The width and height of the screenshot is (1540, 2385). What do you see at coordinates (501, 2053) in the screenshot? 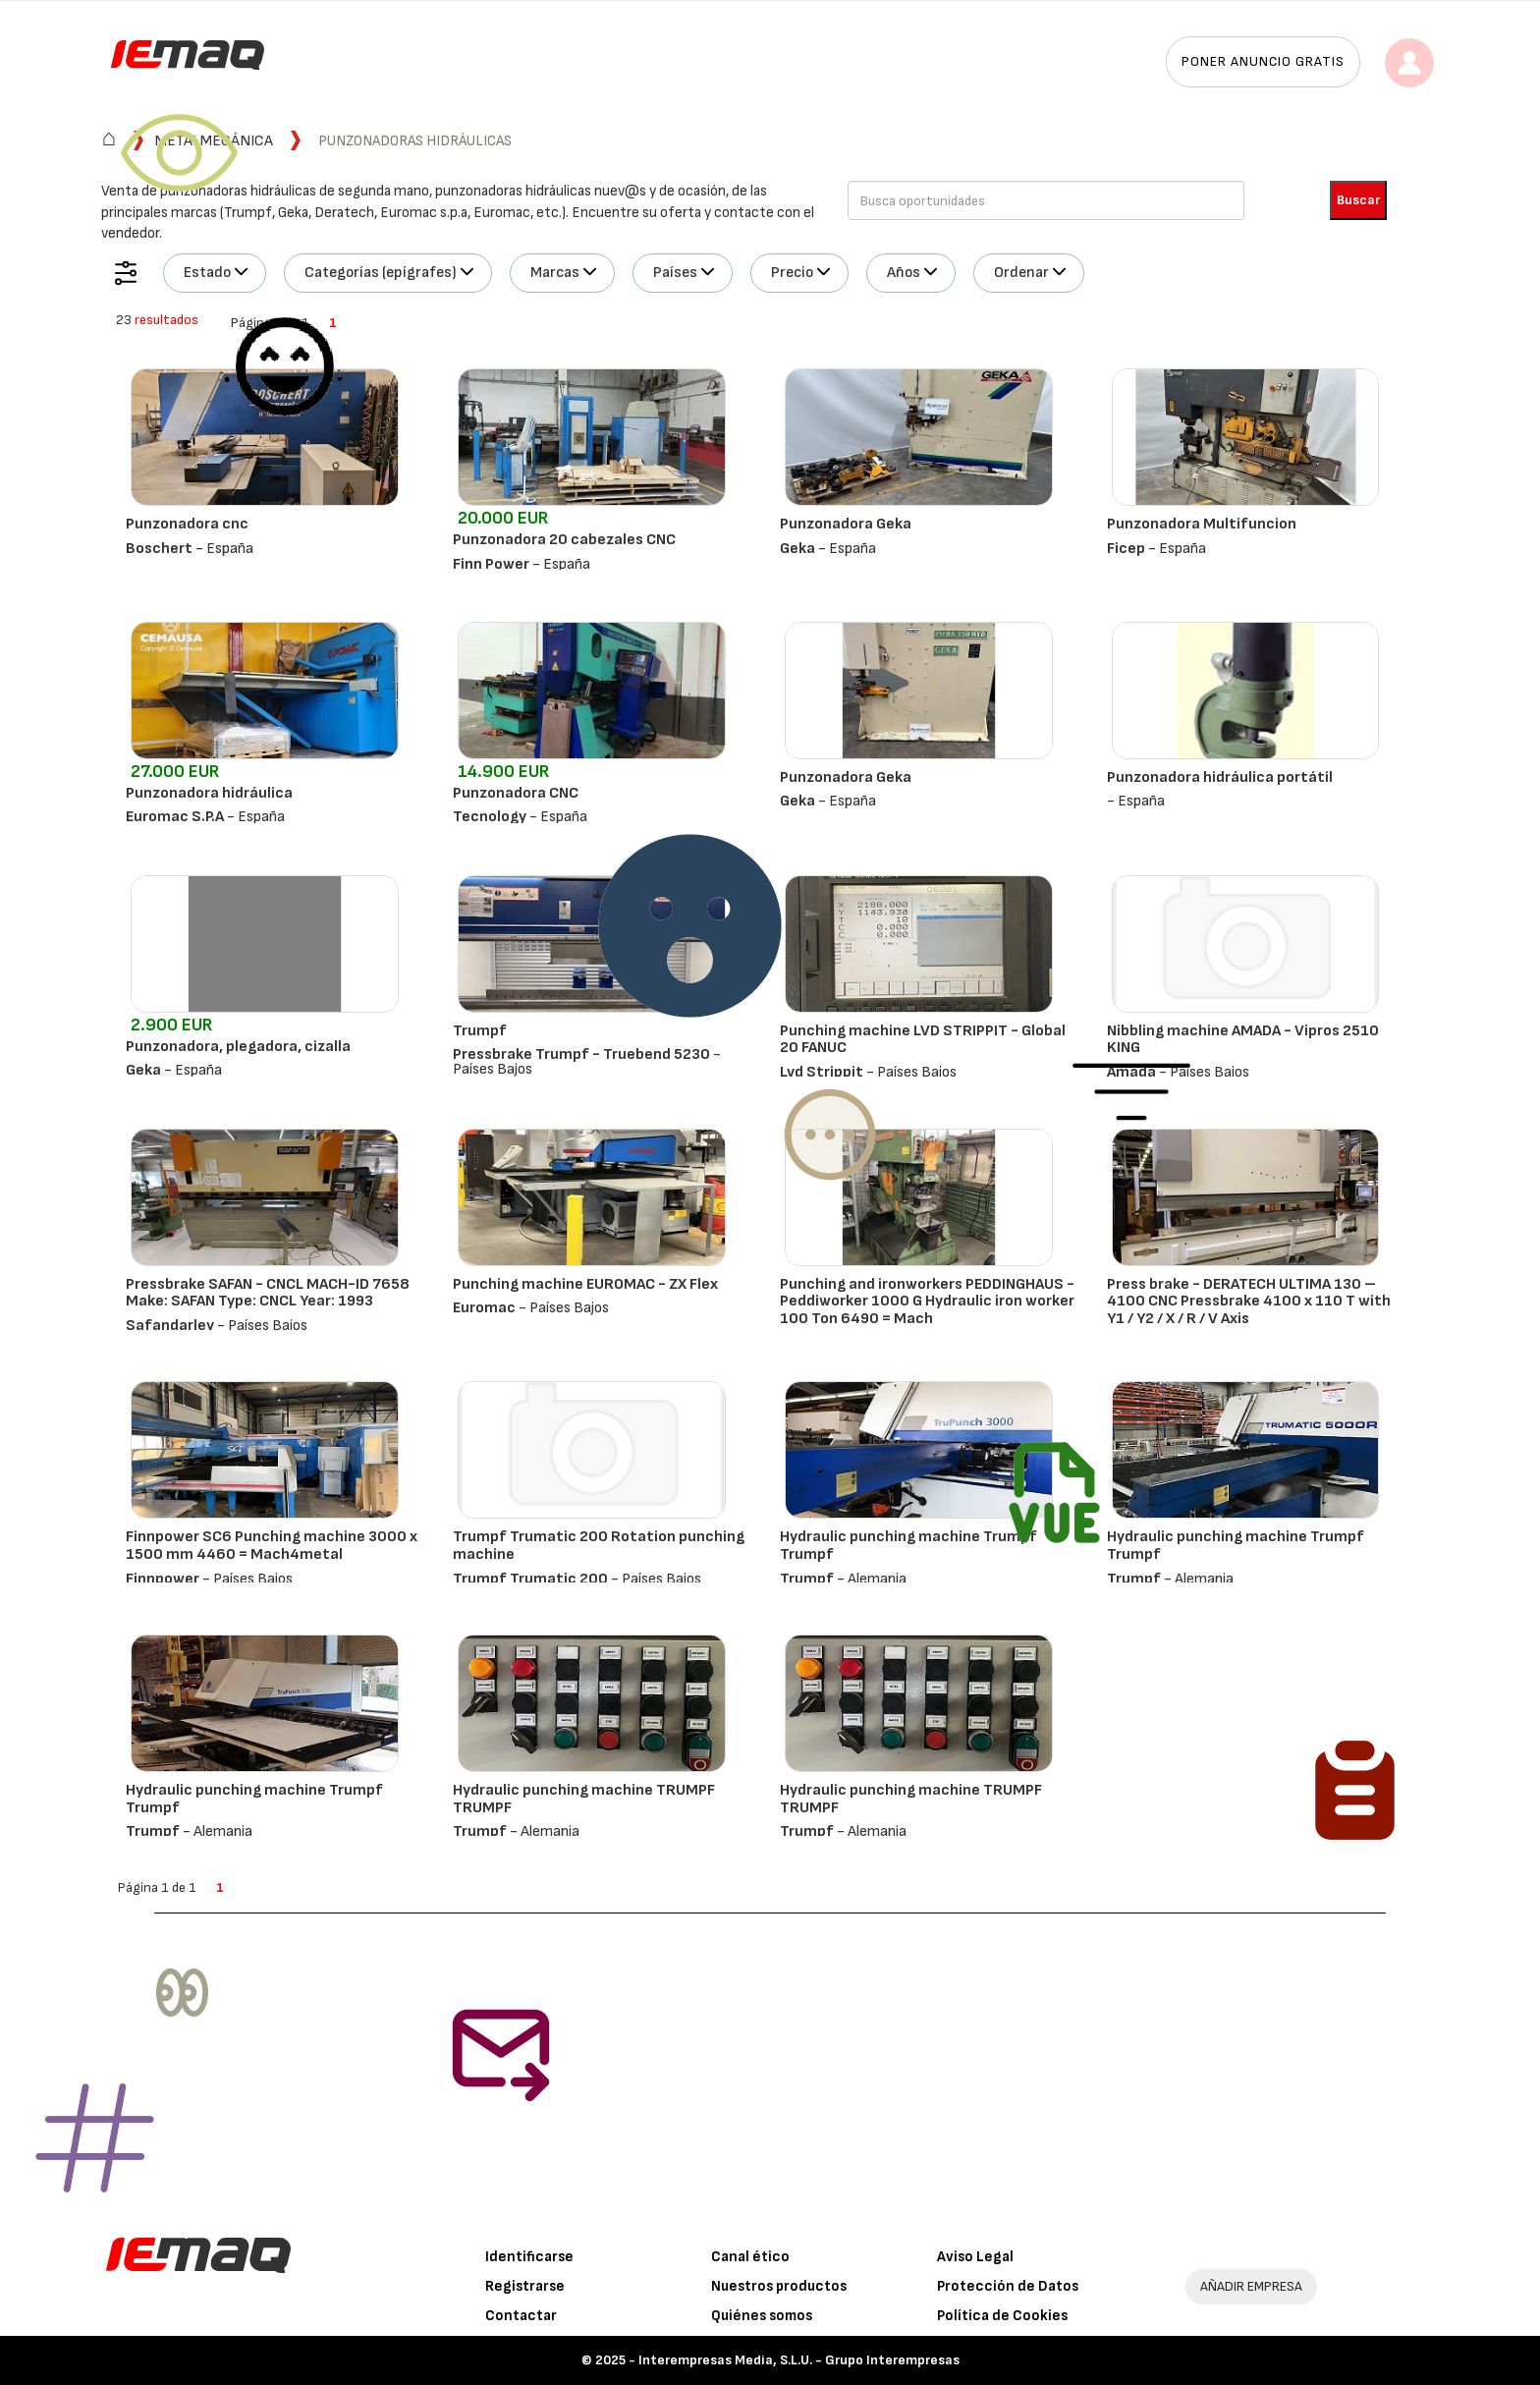
I see `forward this email to another recipient` at bounding box center [501, 2053].